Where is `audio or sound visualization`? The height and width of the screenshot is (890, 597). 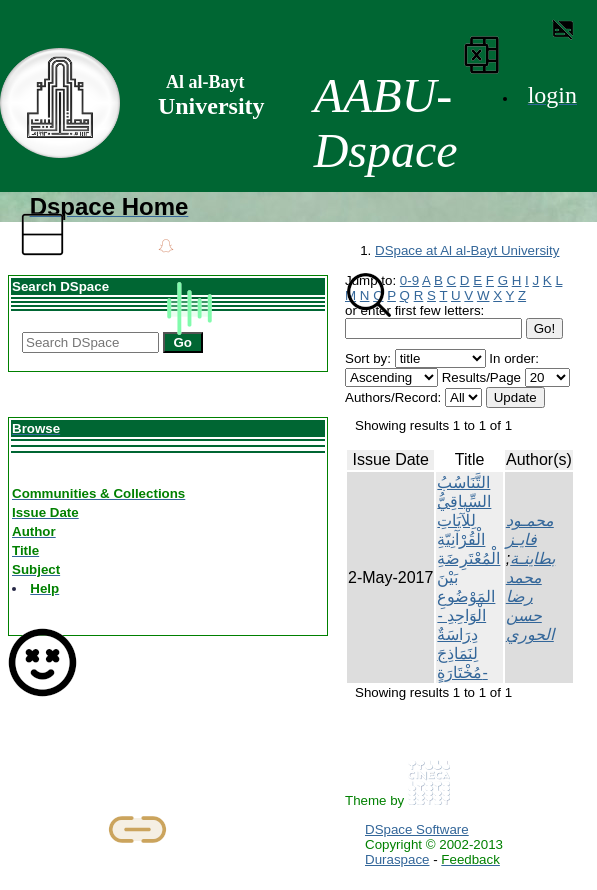 audio or sound visualization is located at coordinates (189, 308).